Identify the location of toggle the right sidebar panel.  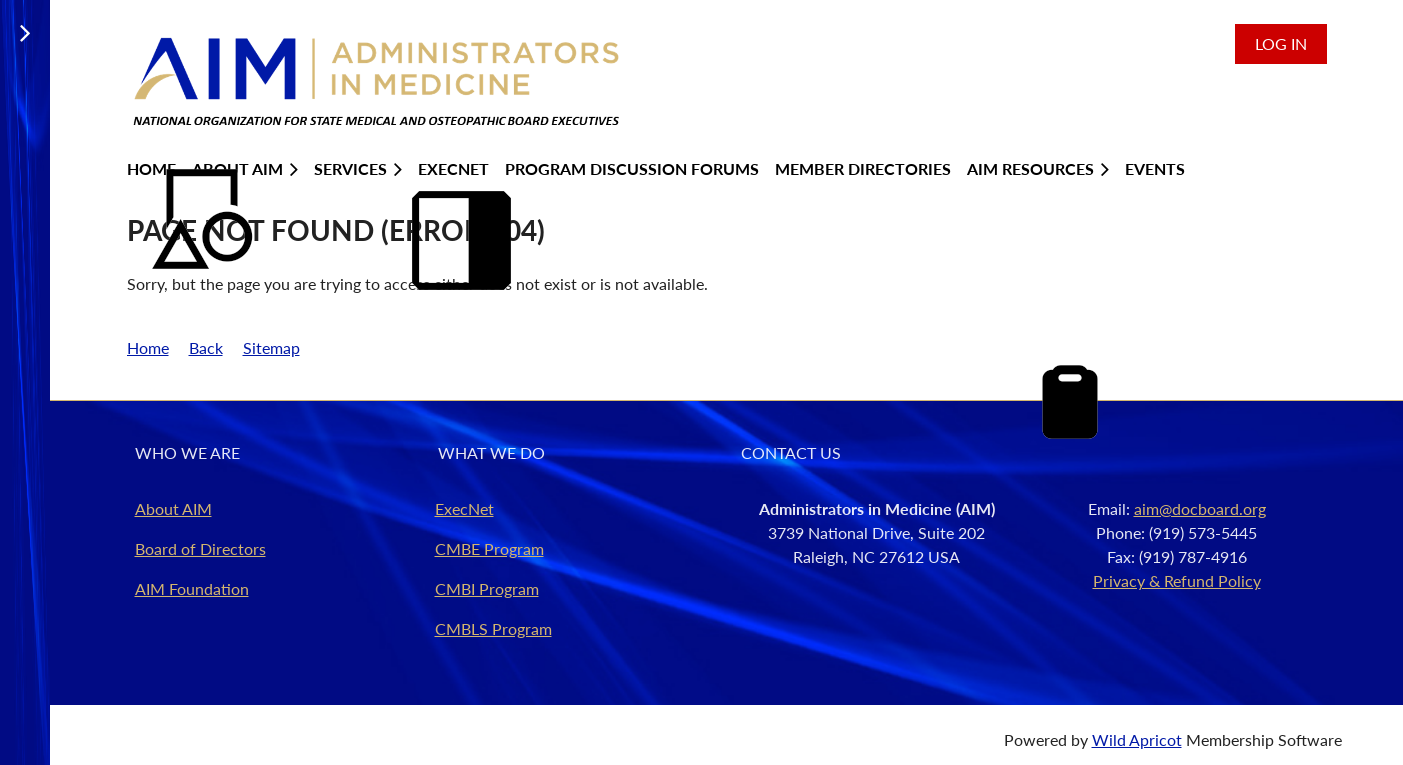
(461, 240).